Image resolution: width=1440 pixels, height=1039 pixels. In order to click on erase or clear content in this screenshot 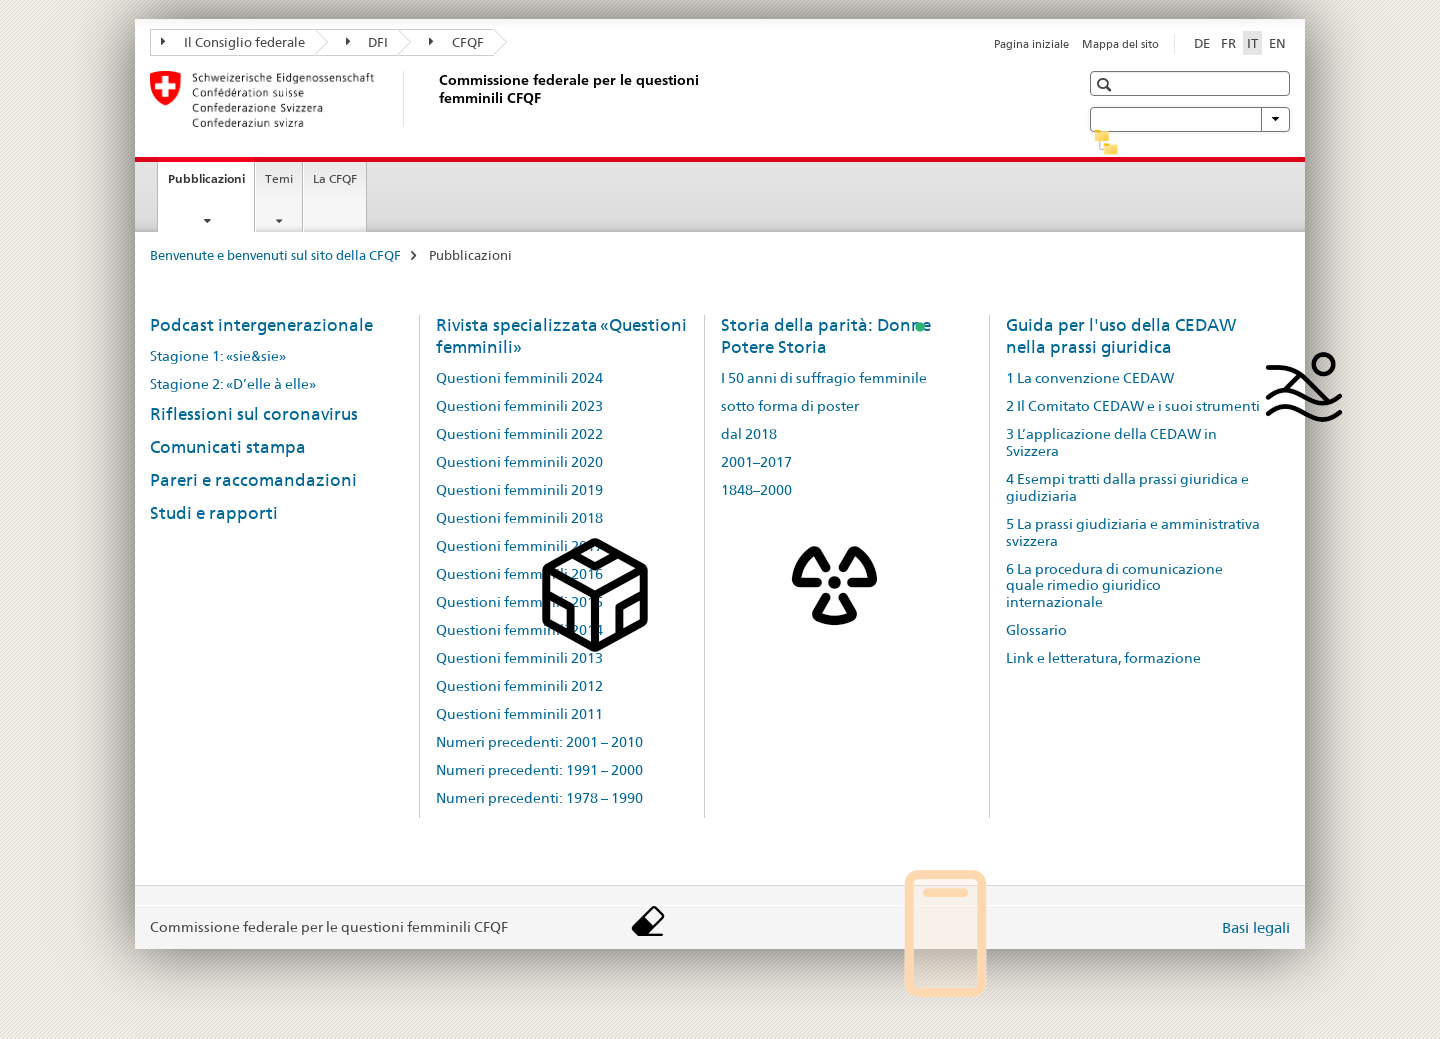, I will do `click(648, 921)`.